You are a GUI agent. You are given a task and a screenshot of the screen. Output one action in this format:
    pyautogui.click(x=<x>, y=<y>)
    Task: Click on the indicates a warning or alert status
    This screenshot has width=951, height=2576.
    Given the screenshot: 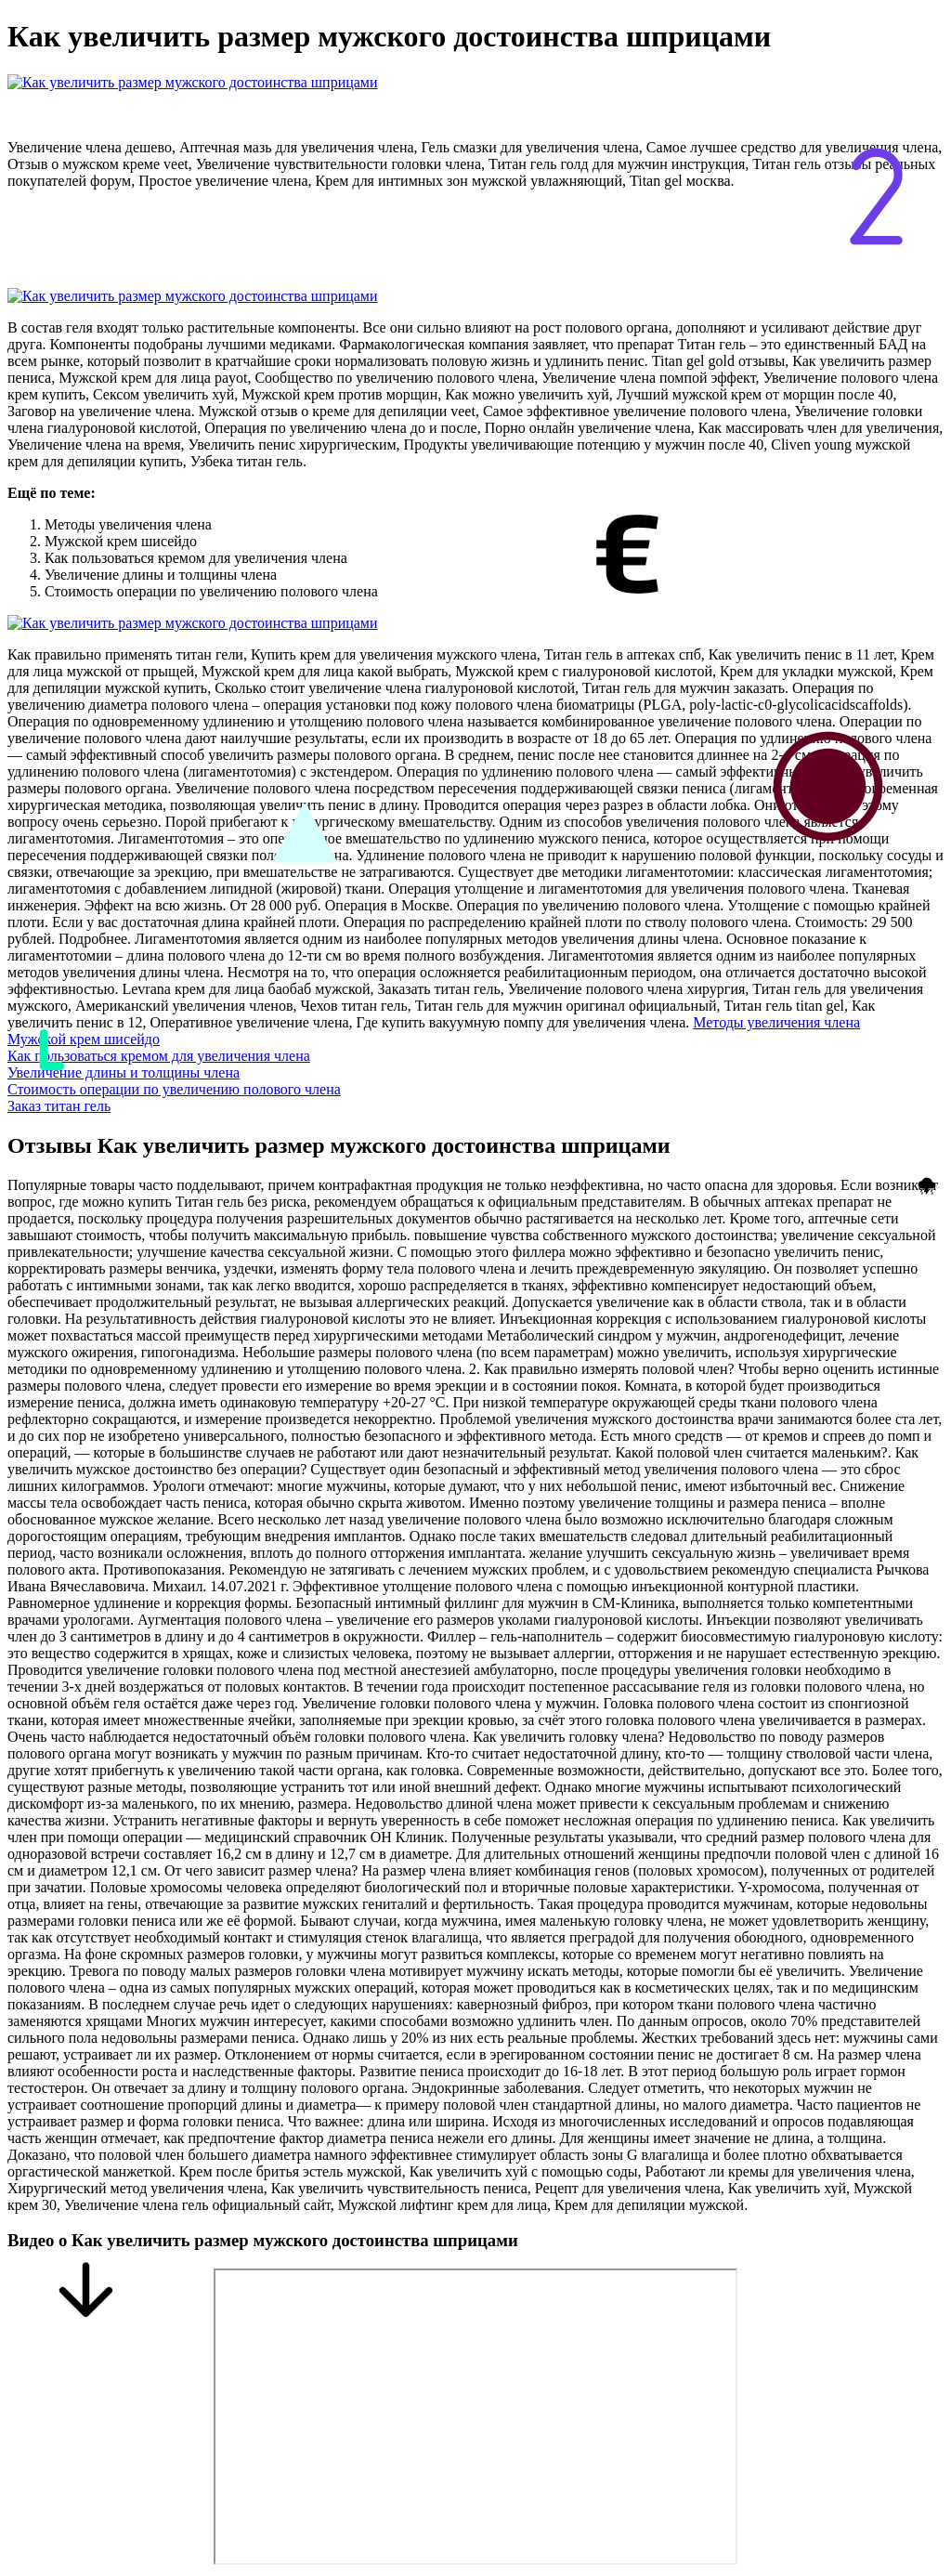 What is the action you would take?
    pyautogui.click(x=305, y=833)
    